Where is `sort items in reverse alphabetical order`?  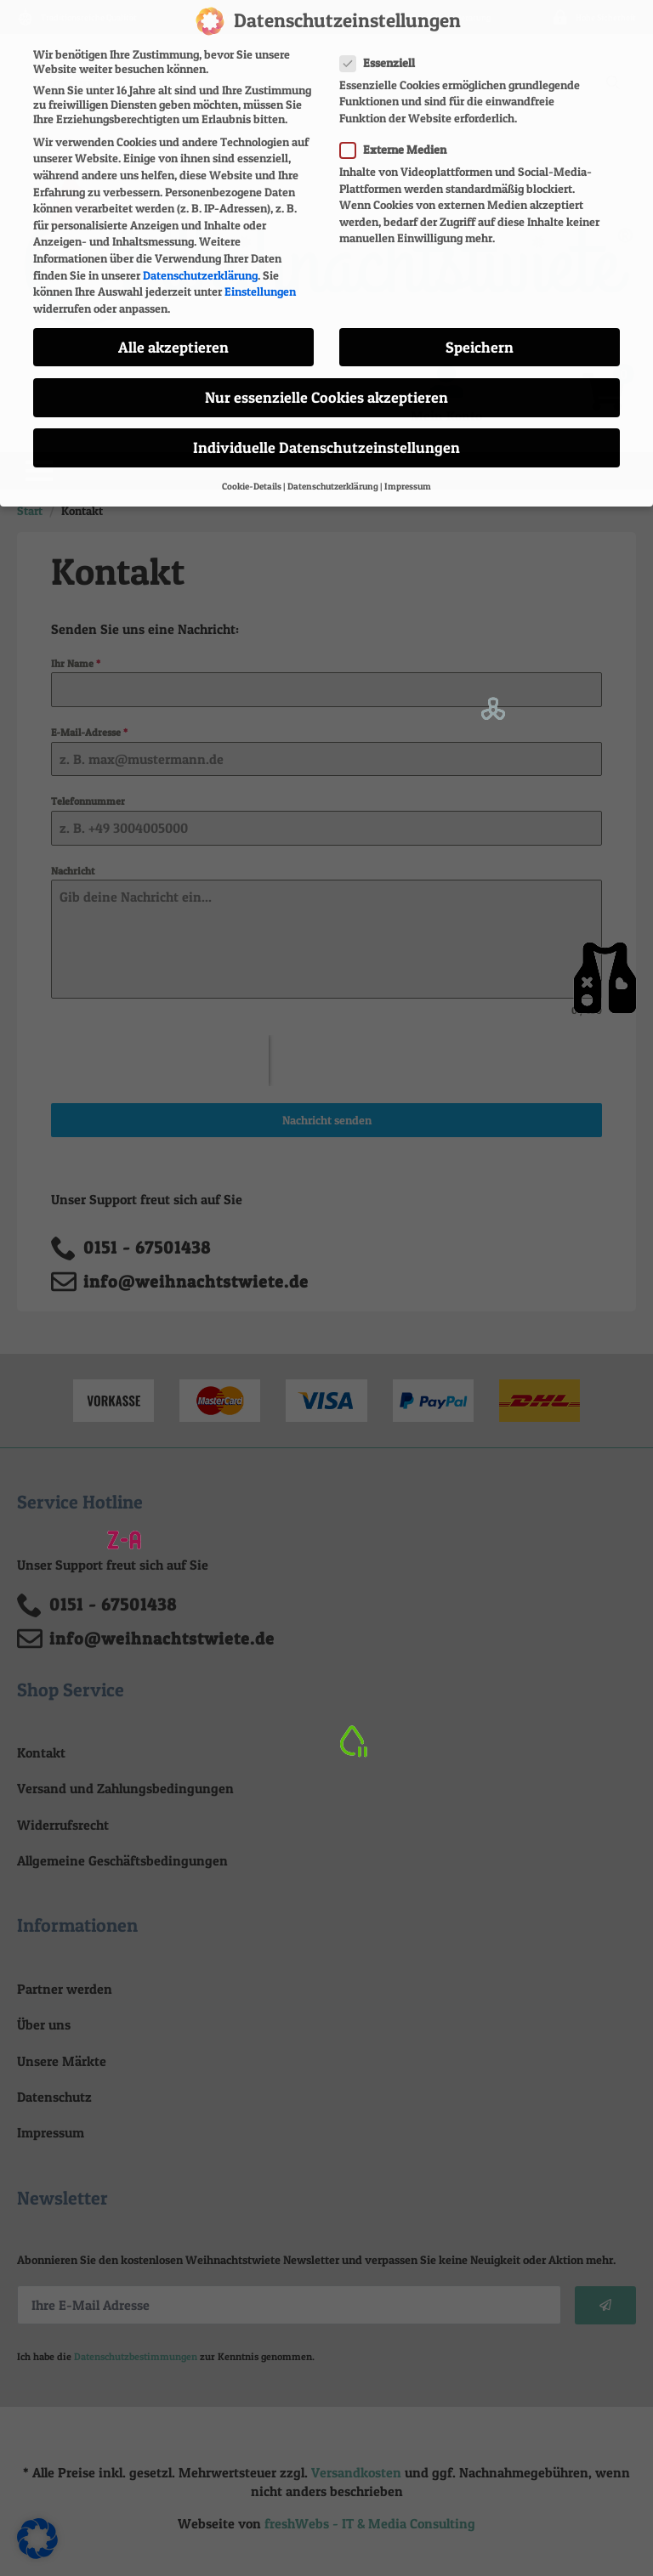 sort items in reverse alphabetical order is located at coordinates (124, 1540).